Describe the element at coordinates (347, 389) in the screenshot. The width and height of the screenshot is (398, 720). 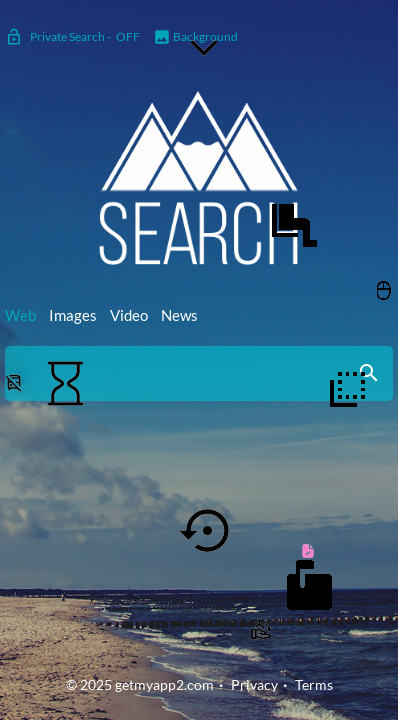
I see `send element to back of layer stack` at that location.